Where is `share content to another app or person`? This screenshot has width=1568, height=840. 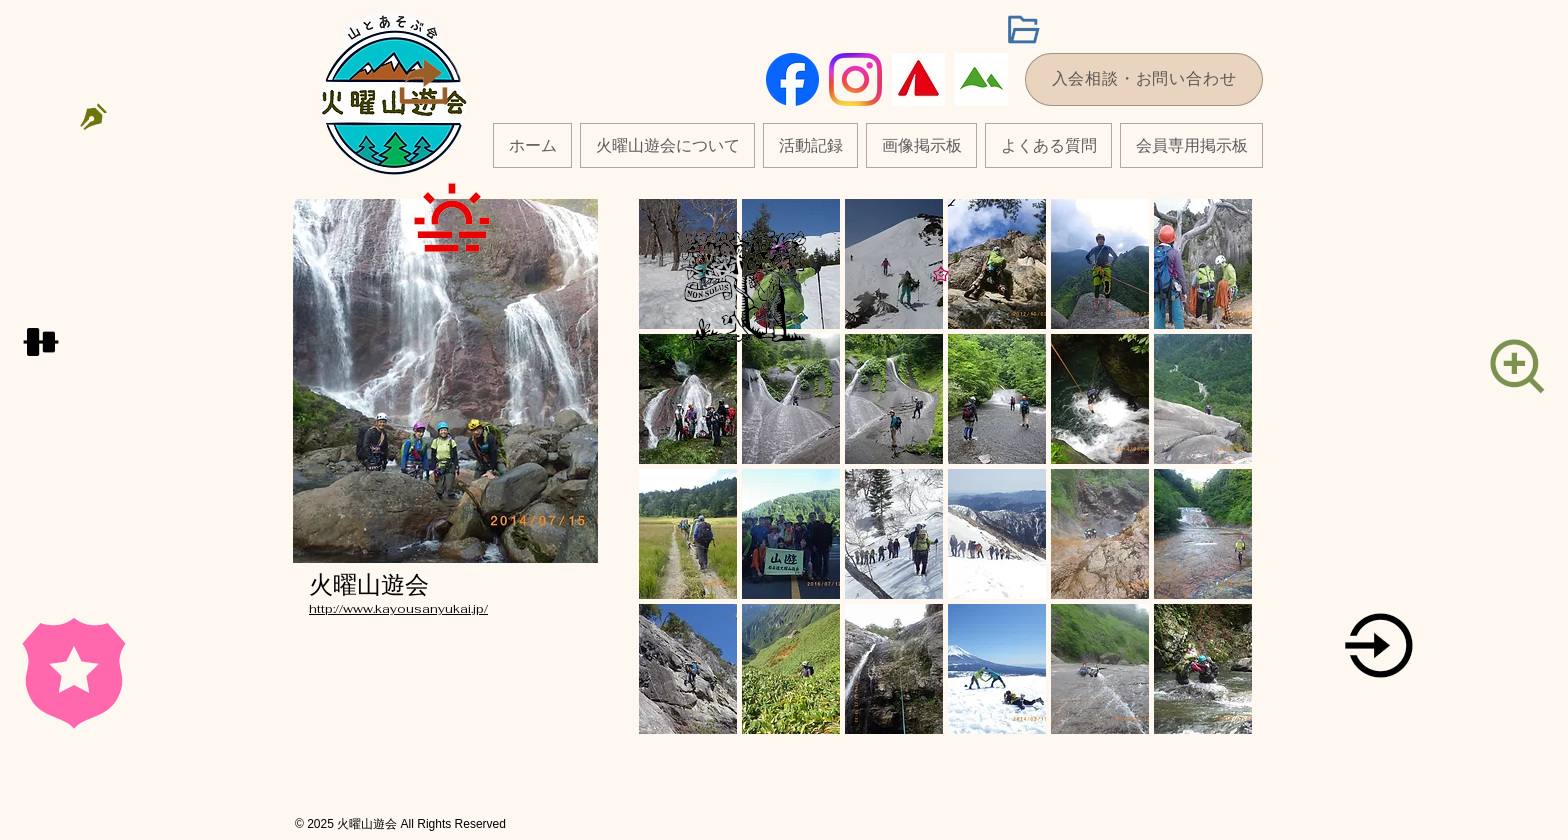 share content to another app or person is located at coordinates (423, 82).